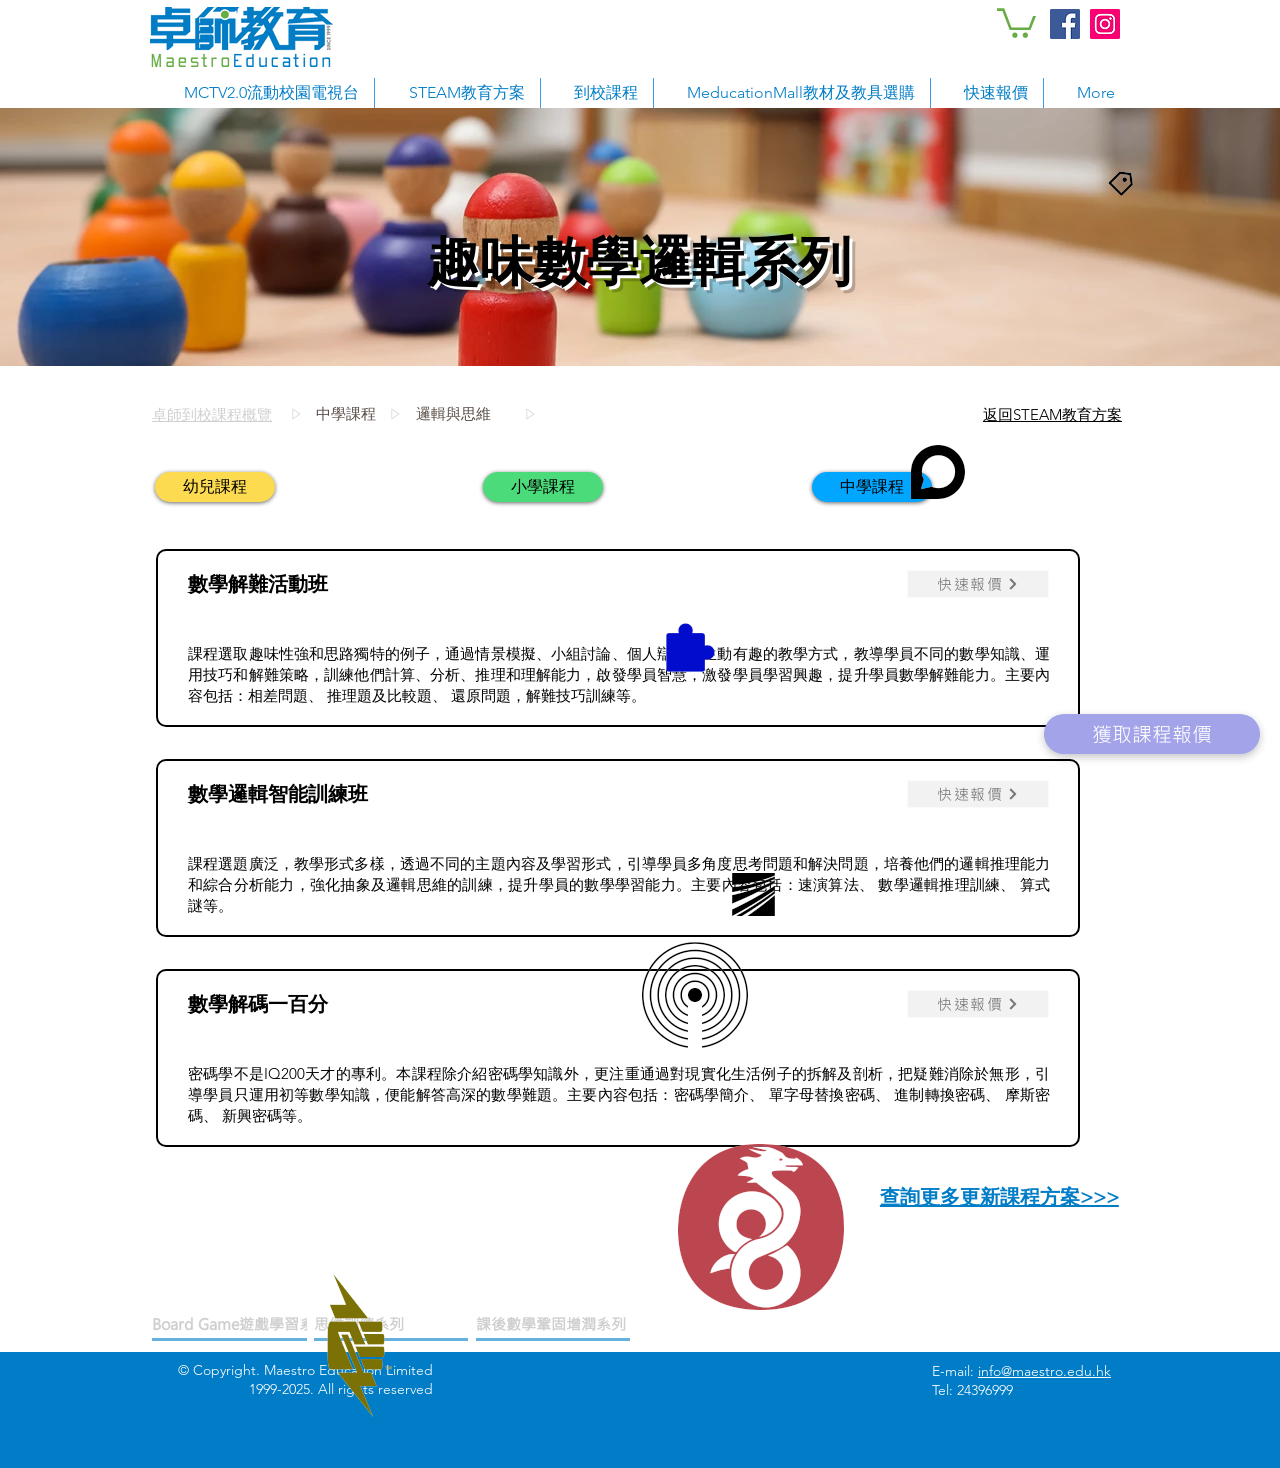  I want to click on open Discourse community forum, so click(938, 472).